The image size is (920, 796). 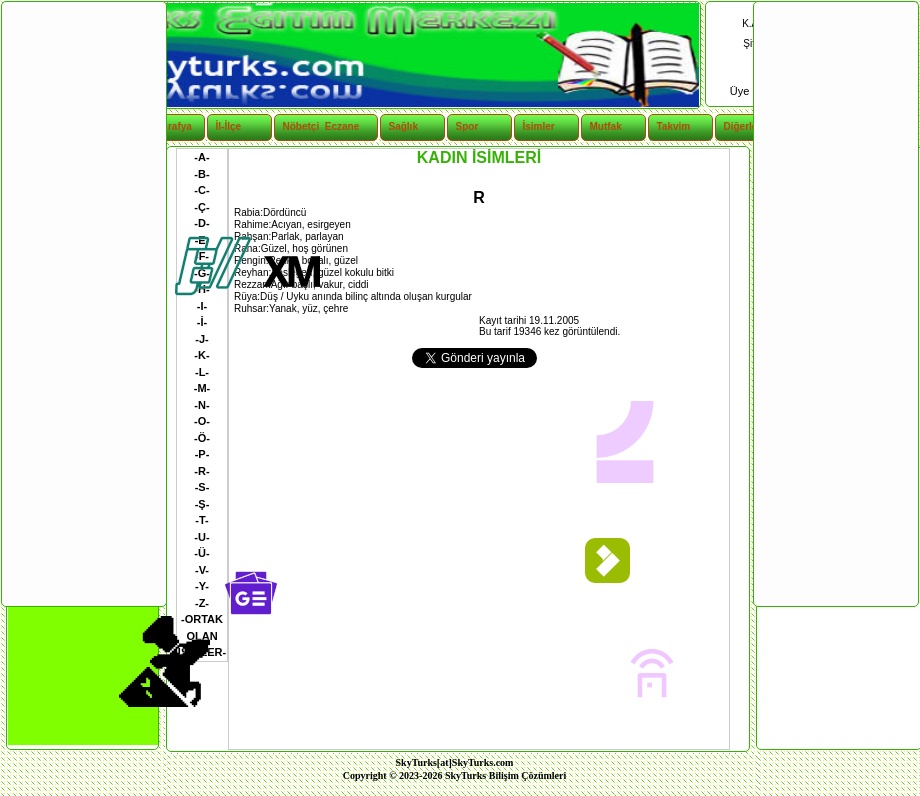 What do you see at coordinates (164, 661) in the screenshot?
I see `ratatui terminal UI library logo` at bounding box center [164, 661].